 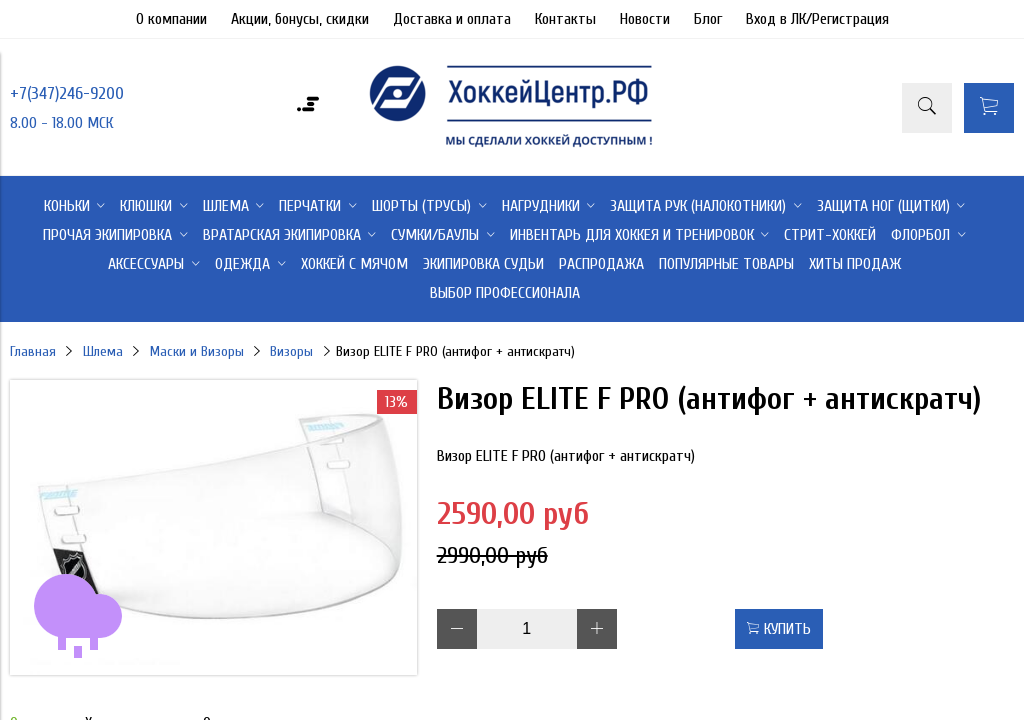 I want to click on open scrimba learning platform, so click(x=308, y=104).